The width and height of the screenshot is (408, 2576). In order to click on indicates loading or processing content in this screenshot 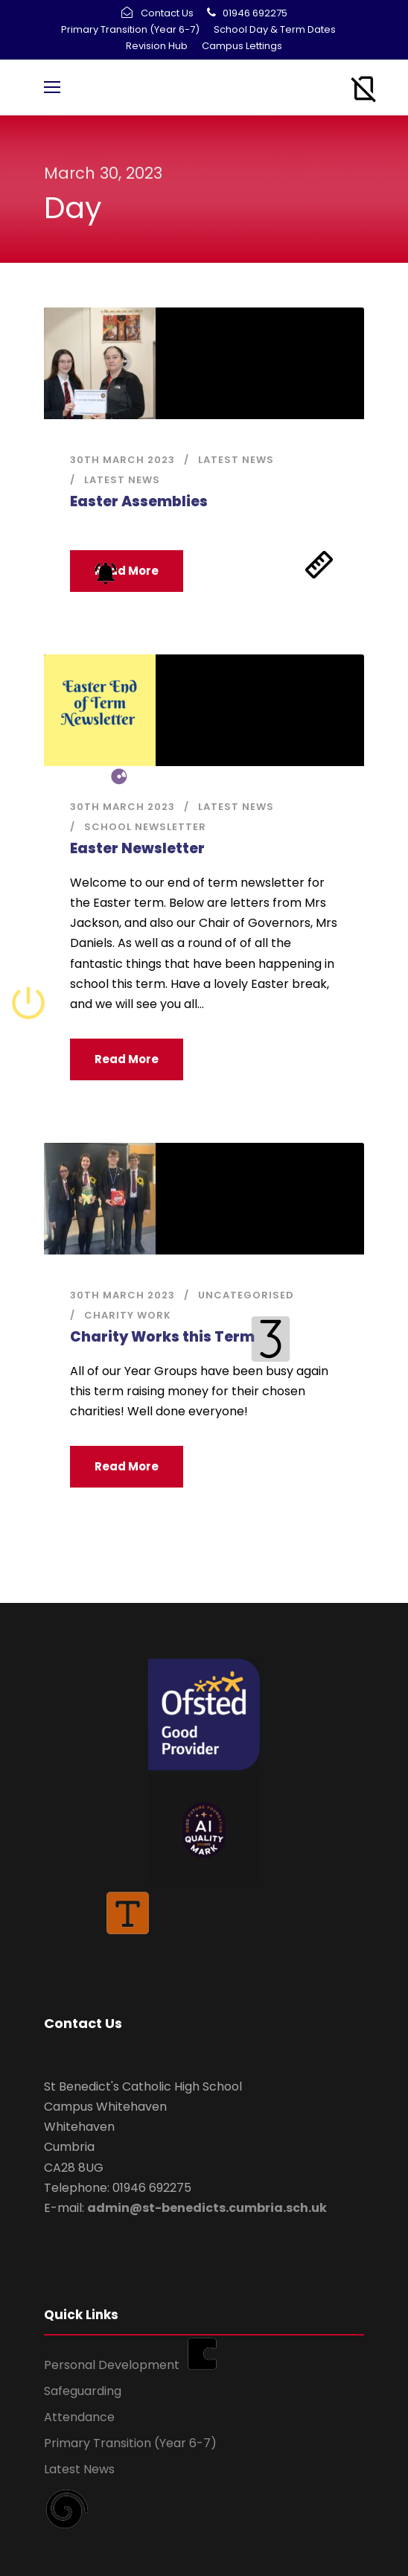, I will do `click(65, 2508)`.